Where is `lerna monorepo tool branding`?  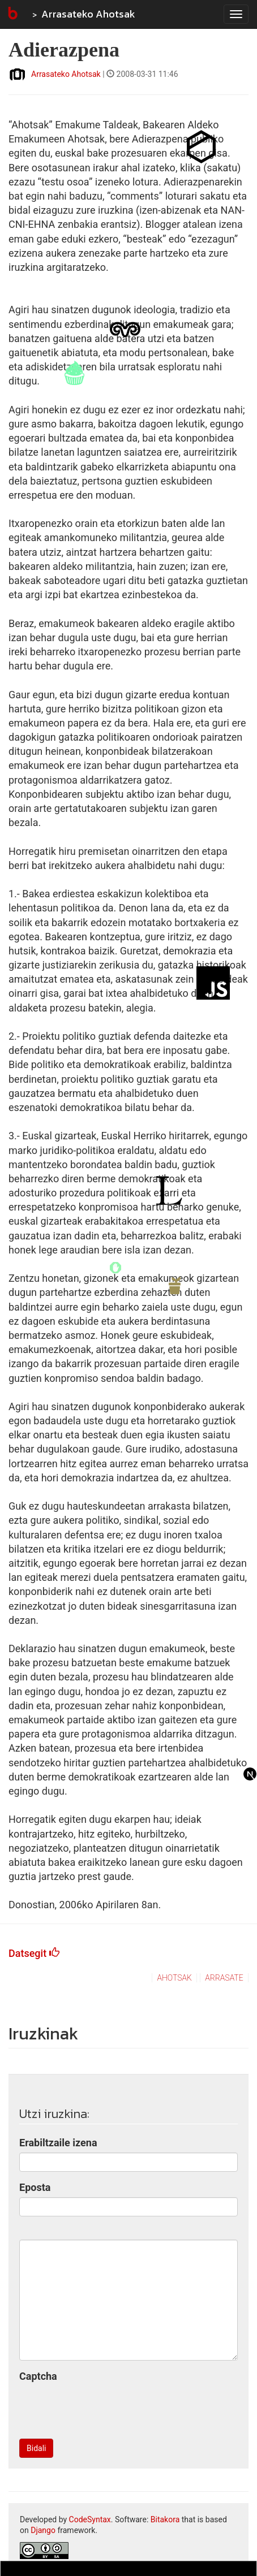
lerna monorepo tool branding is located at coordinates (169, 1190).